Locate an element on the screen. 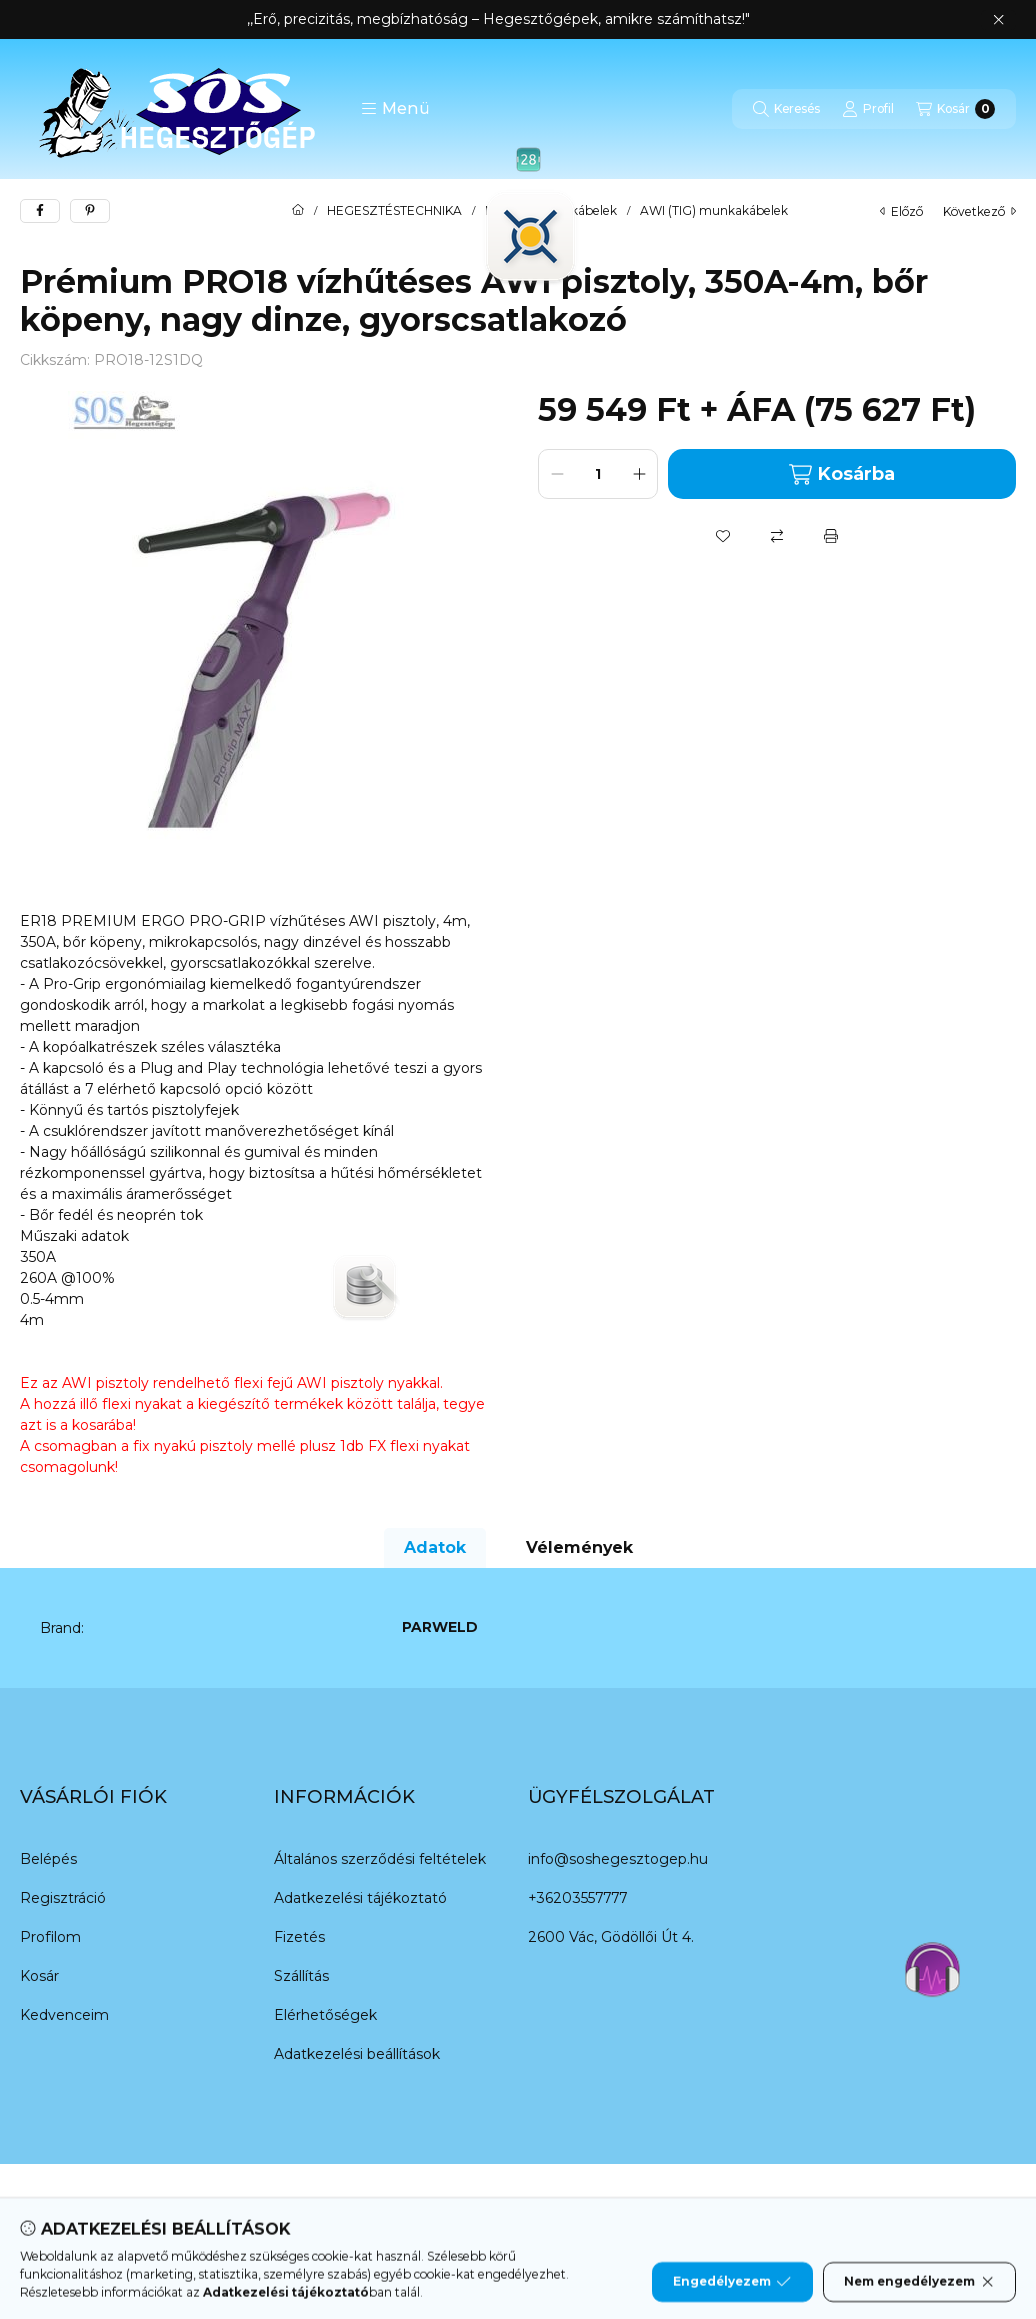 The height and width of the screenshot is (2319, 1036). open the BOINC distributed computing application is located at coordinates (530, 236).